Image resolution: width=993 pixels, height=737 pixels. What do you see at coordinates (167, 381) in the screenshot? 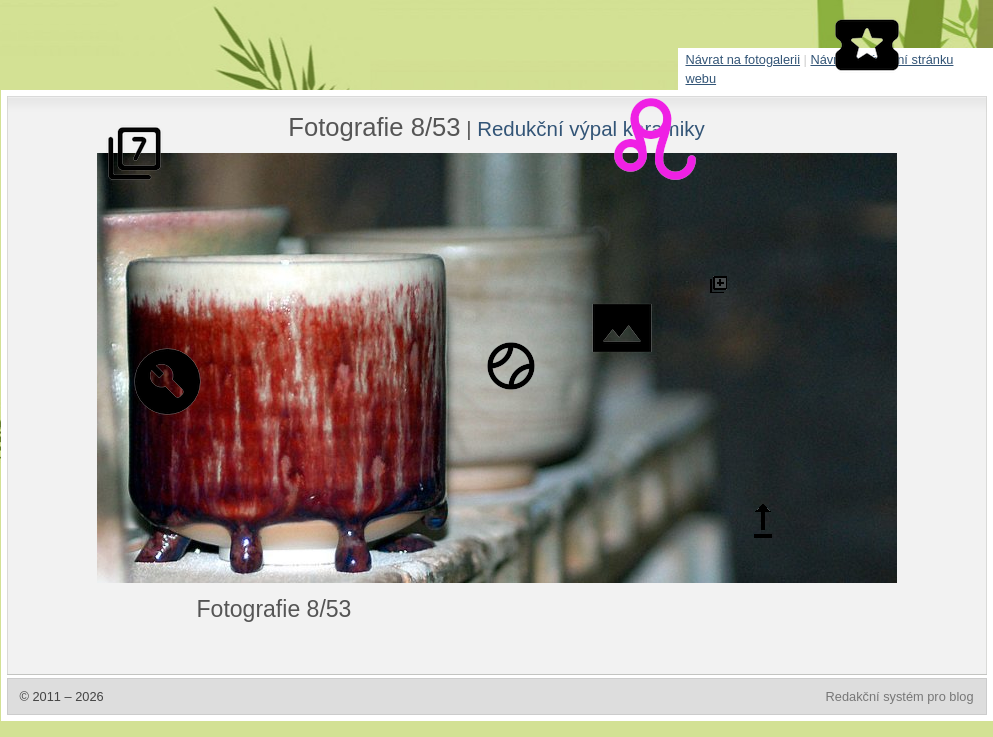
I see `access settings or configuration options` at bounding box center [167, 381].